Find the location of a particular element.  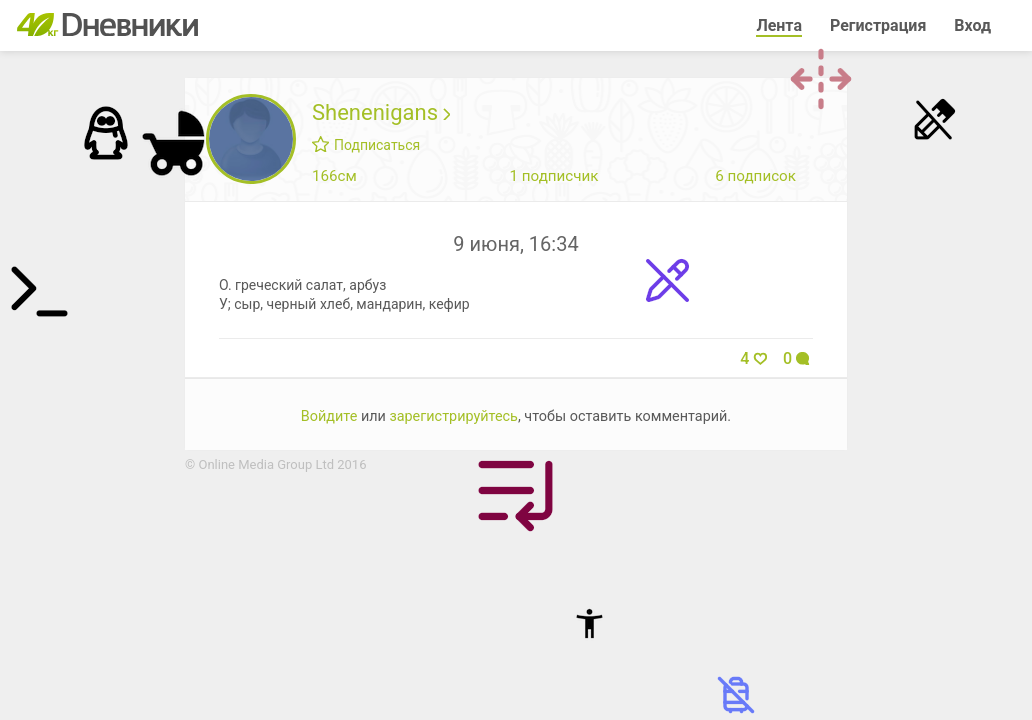

open command line terminal is located at coordinates (39, 291).